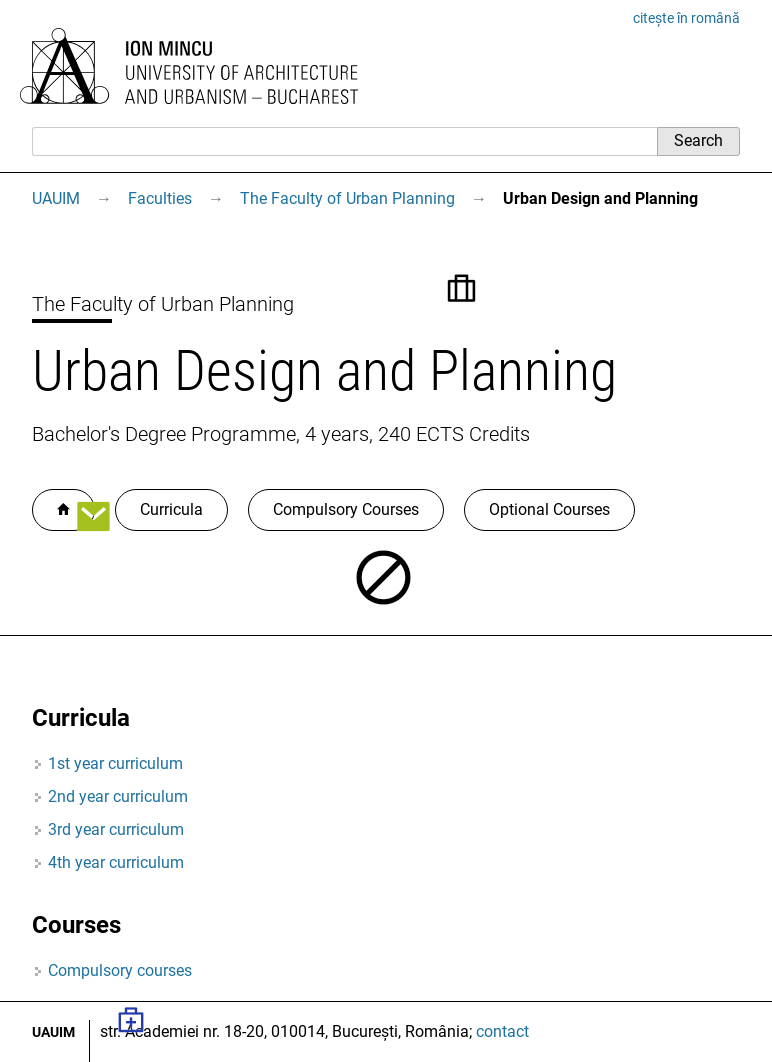 The width and height of the screenshot is (772, 1062). Describe the element at coordinates (93, 516) in the screenshot. I see `open your email inbox` at that location.